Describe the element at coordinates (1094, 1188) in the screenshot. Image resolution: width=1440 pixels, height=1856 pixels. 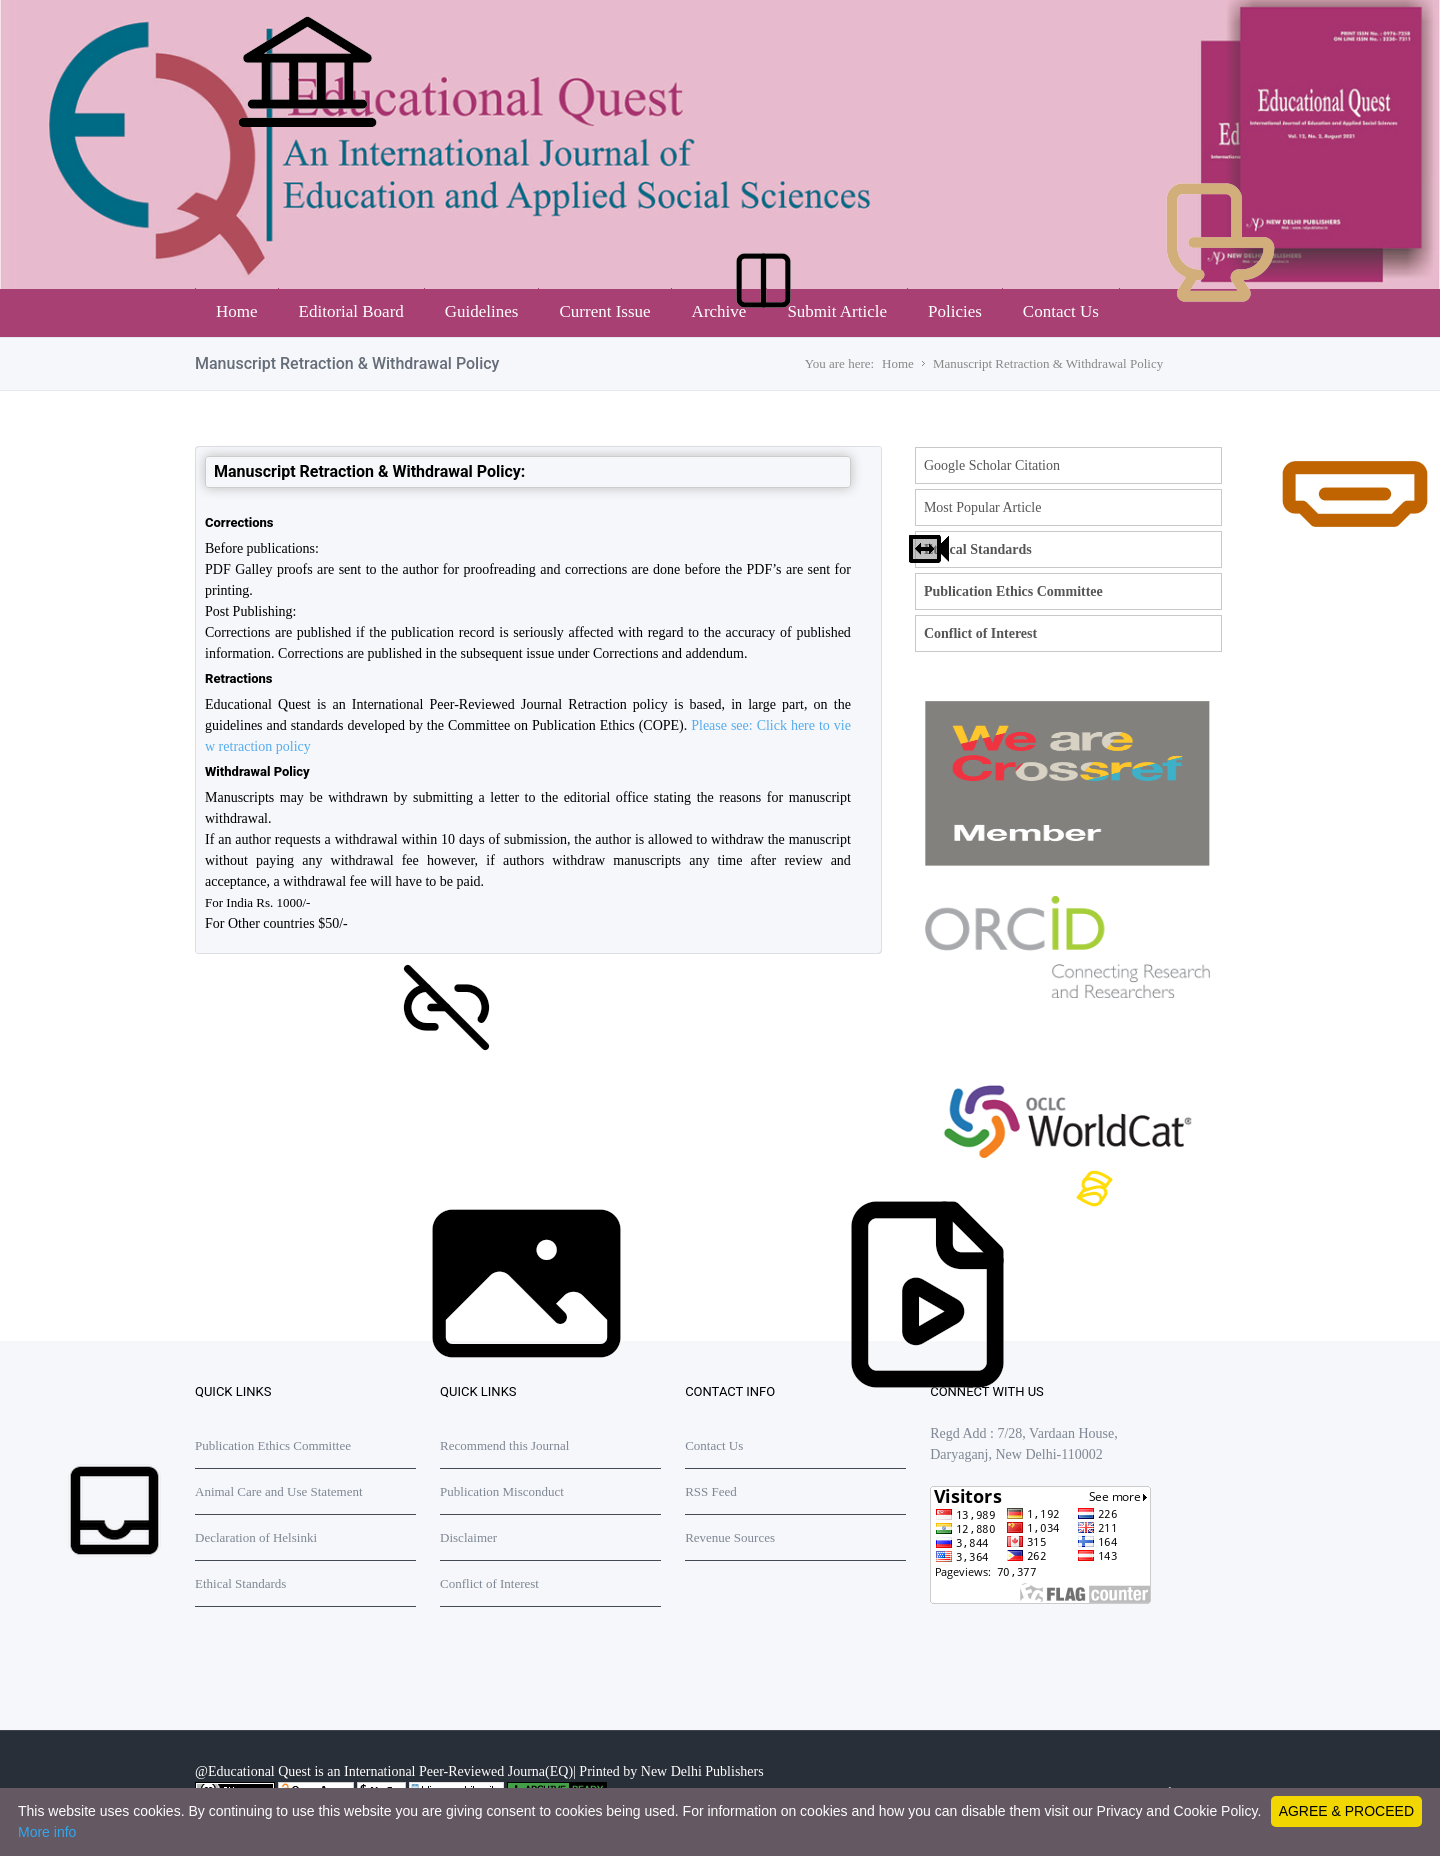
I see `link to SolidJS framework documentation` at that location.